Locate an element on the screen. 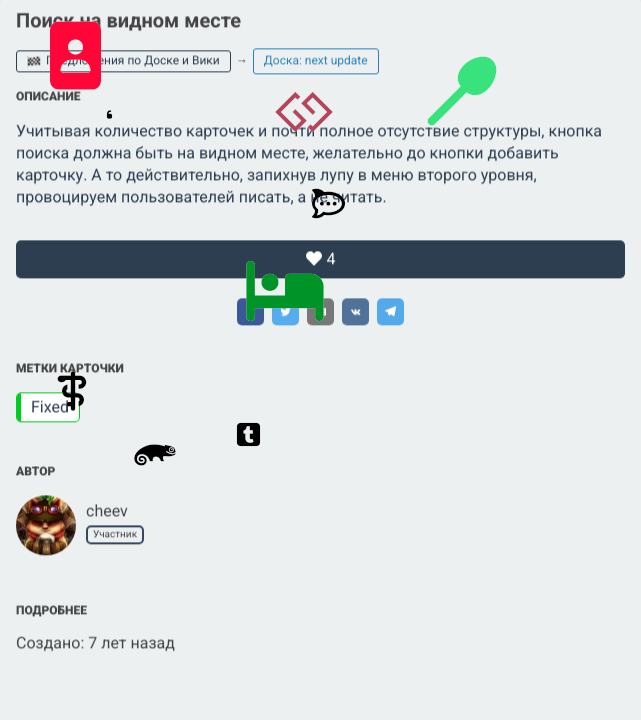 The width and height of the screenshot is (641, 720). insert a left single quotation mark is located at coordinates (109, 114).